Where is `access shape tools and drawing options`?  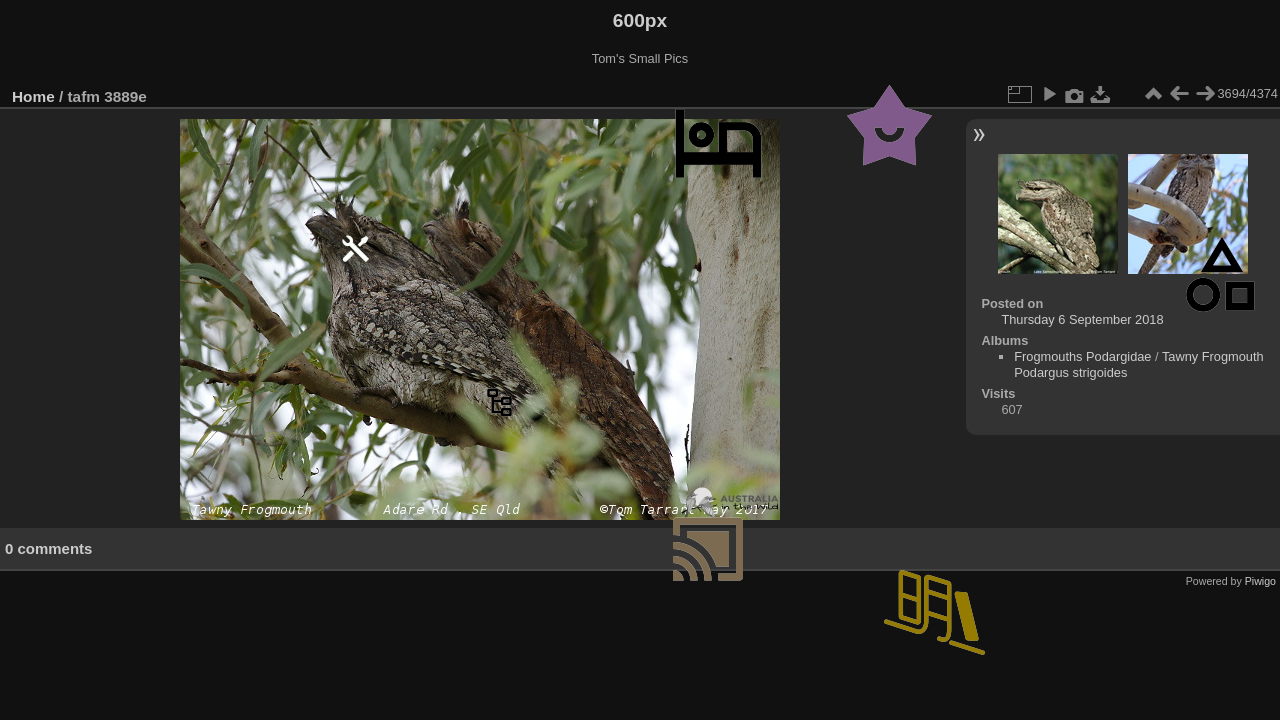 access shape tools and drawing options is located at coordinates (1222, 276).